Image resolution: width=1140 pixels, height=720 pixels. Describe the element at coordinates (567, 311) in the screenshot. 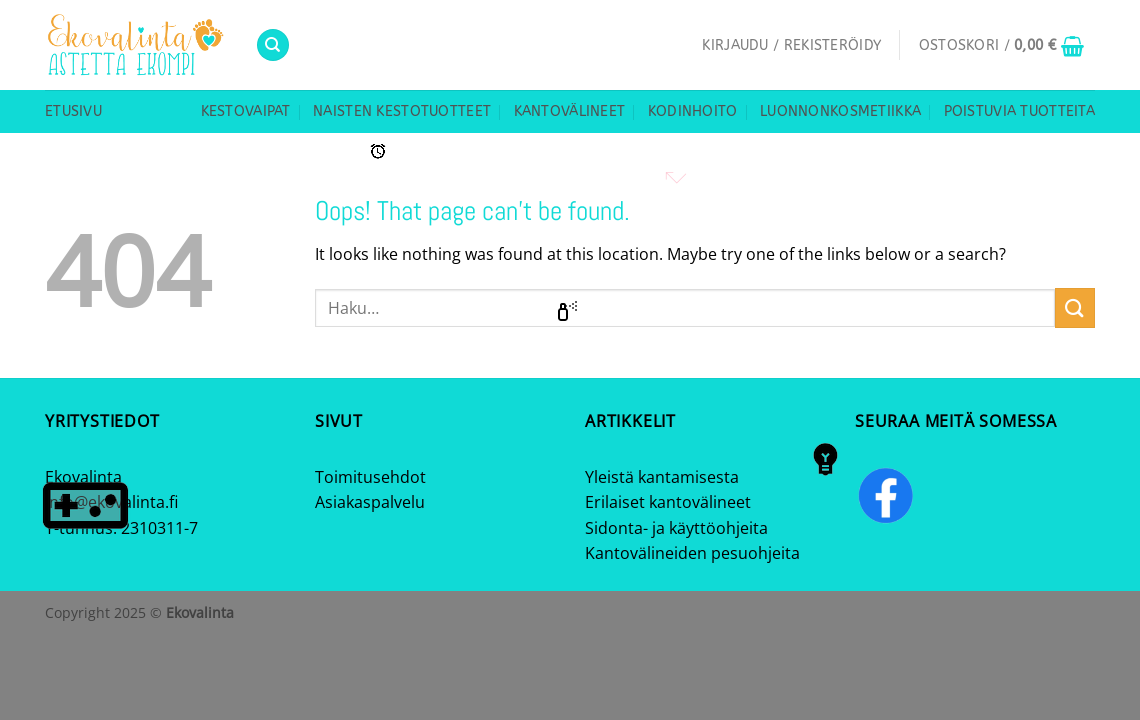

I see `apply spray or mist effect` at that location.